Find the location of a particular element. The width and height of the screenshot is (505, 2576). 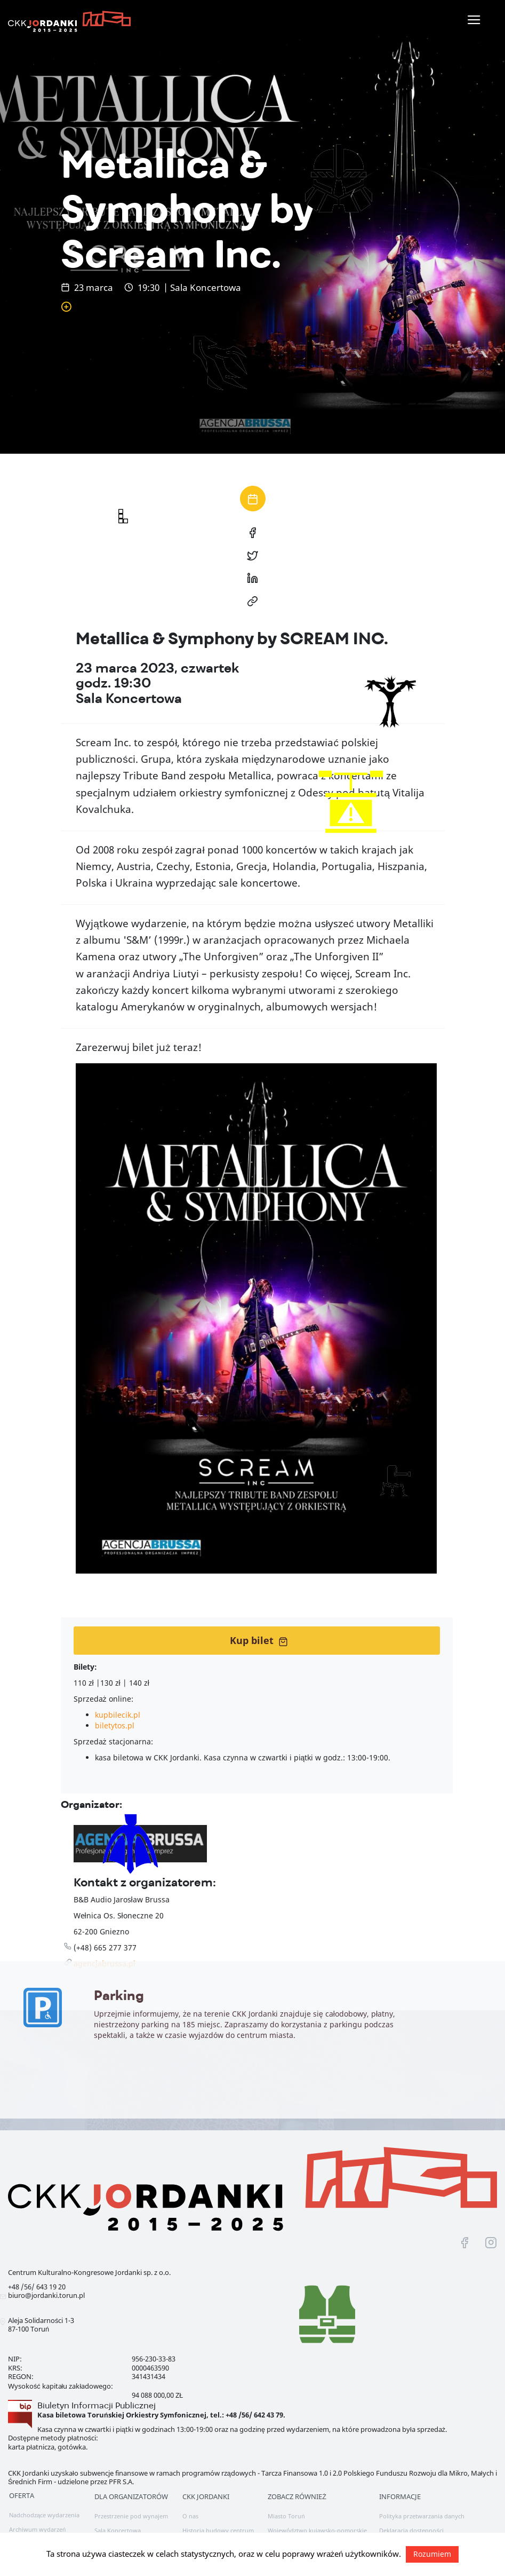

indicates duck or waterfowl-related content in a game is located at coordinates (130, 1844).